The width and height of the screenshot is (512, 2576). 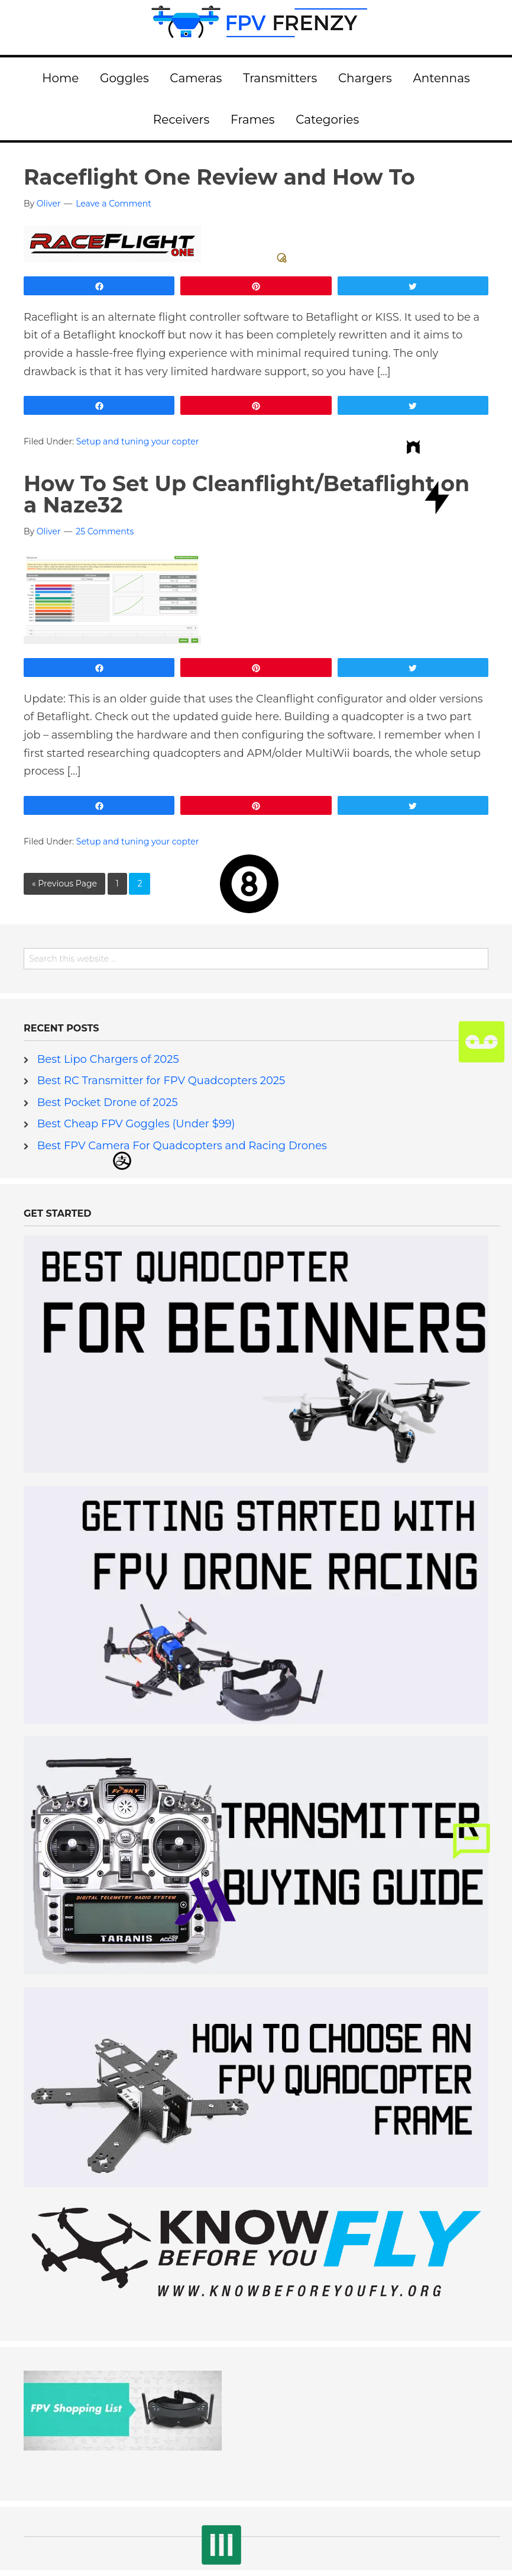 I want to click on open messaging or chat, so click(x=471, y=1840).